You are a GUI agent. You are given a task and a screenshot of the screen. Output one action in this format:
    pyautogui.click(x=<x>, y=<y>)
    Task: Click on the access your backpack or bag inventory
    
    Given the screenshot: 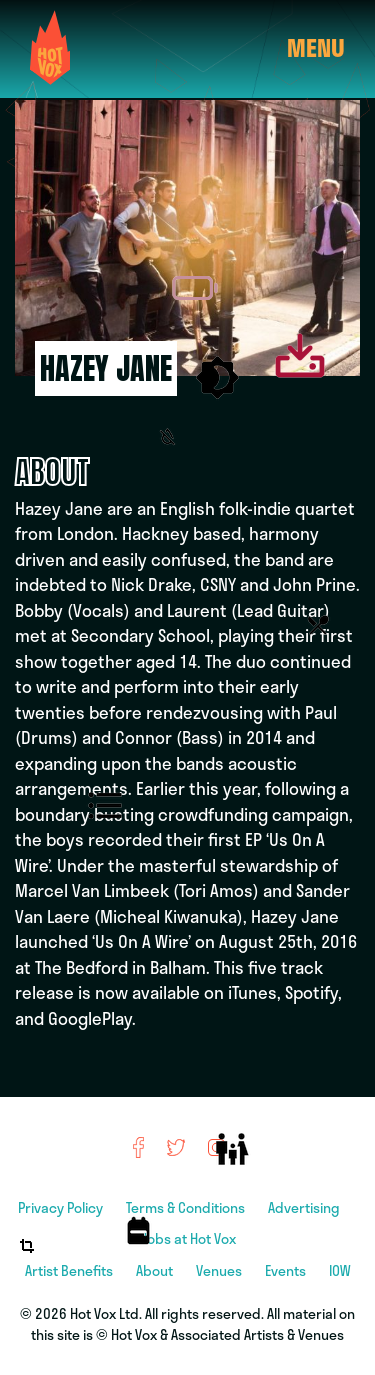 What is the action you would take?
    pyautogui.click(x=138, y=1230)
    